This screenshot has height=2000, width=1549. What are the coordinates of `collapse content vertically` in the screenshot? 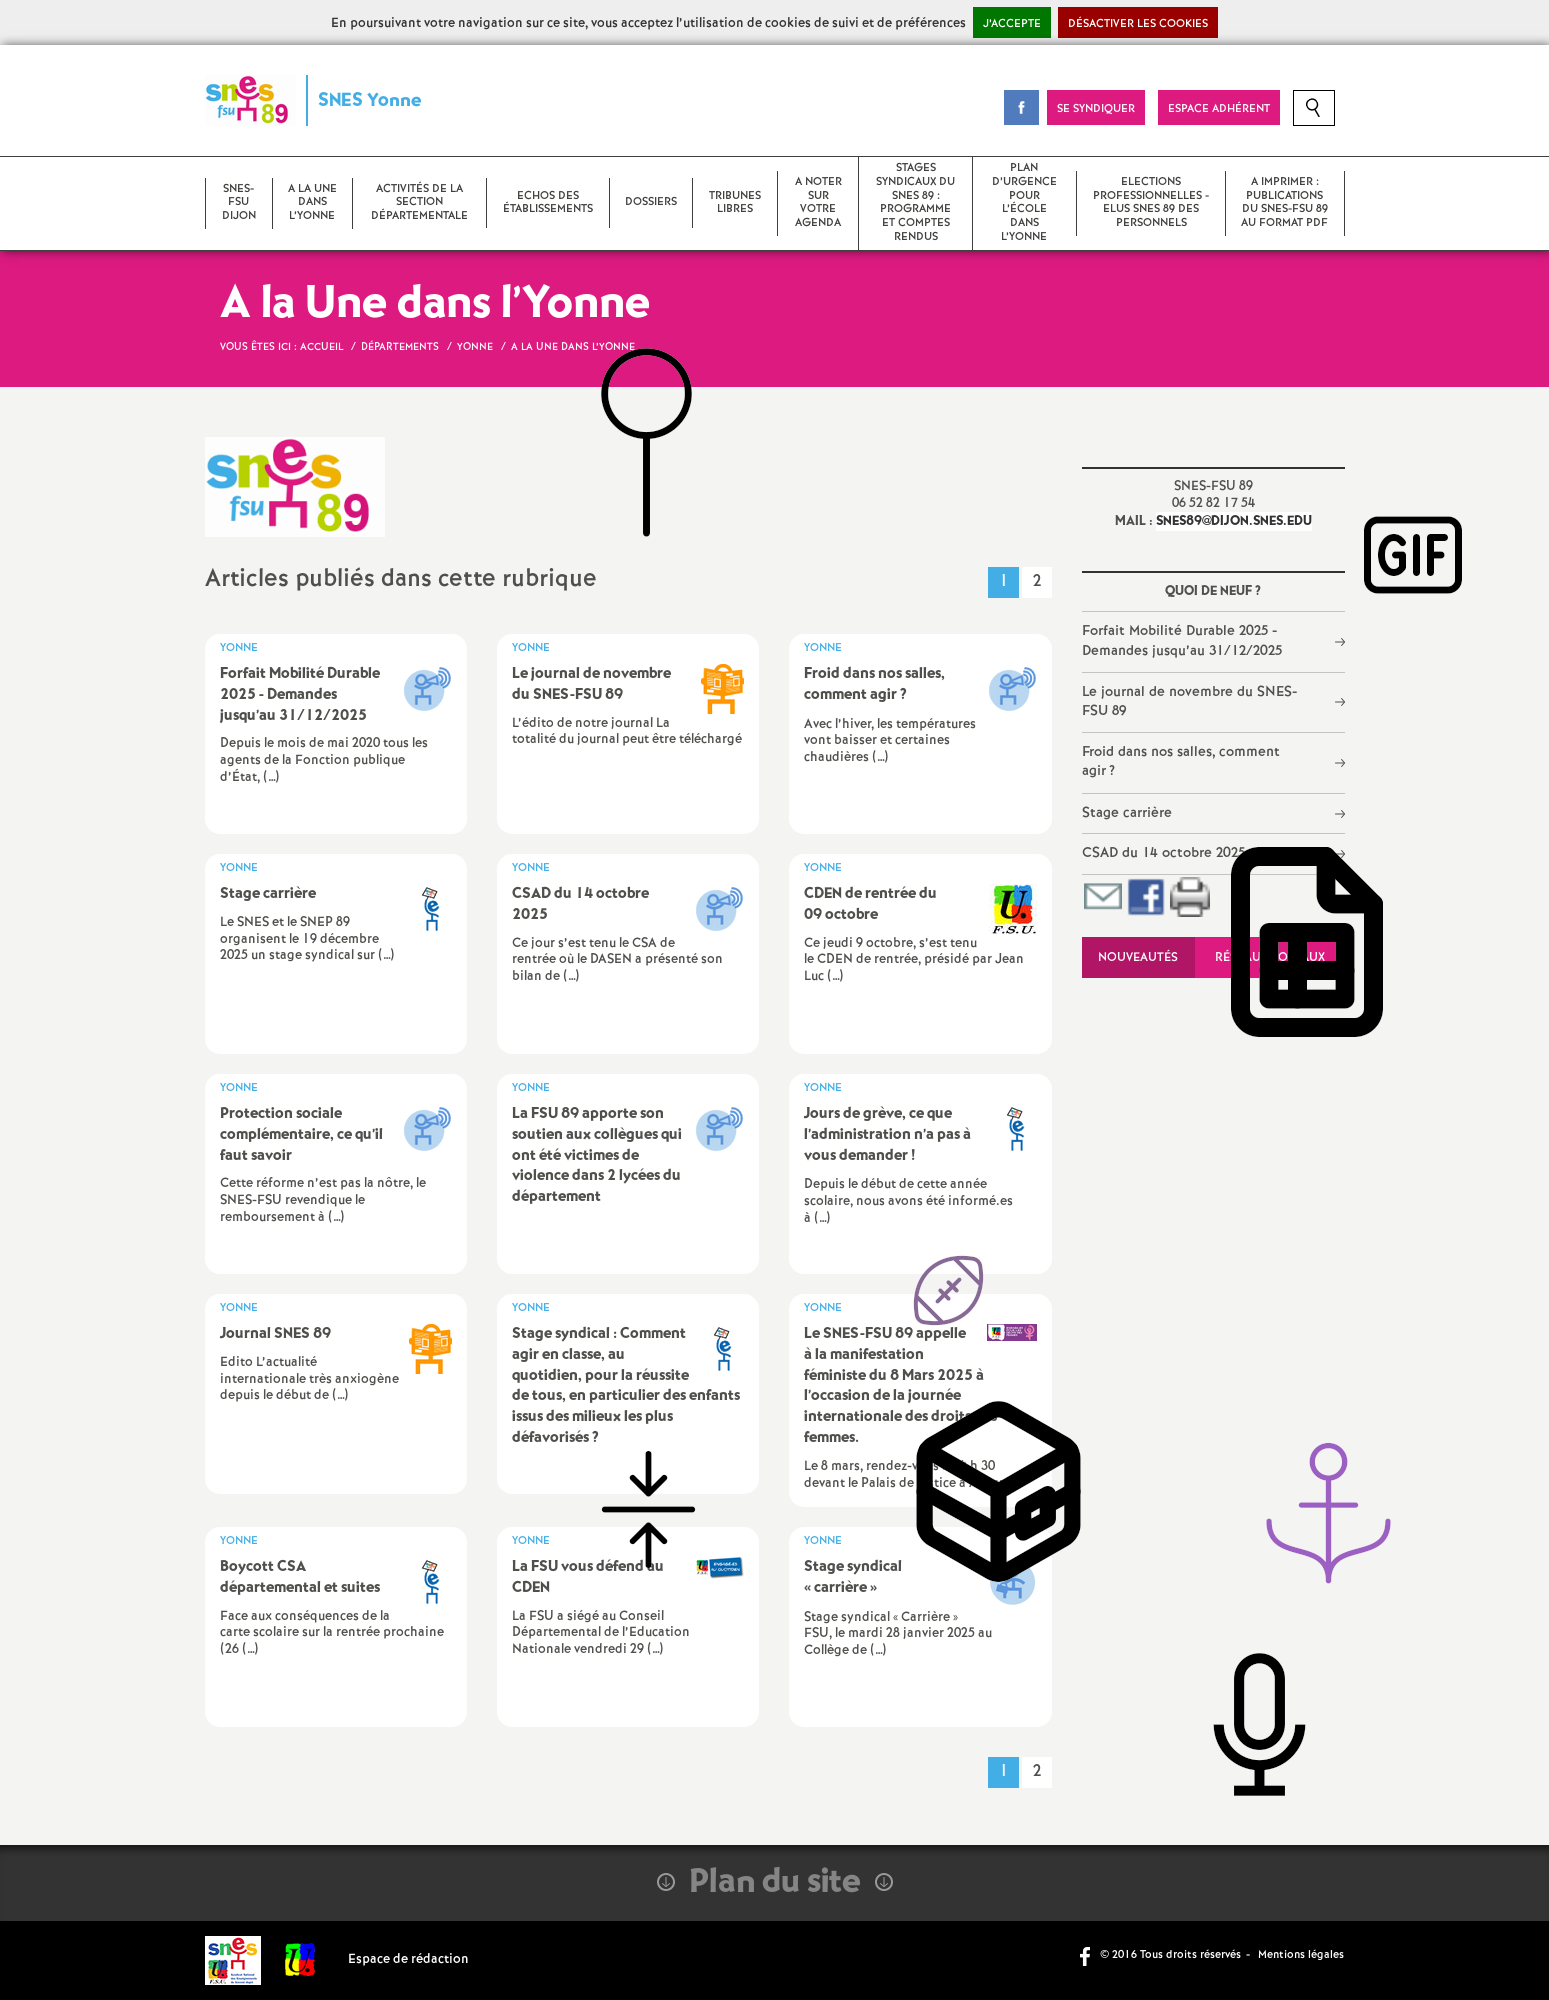 It's located at (648, 1509).